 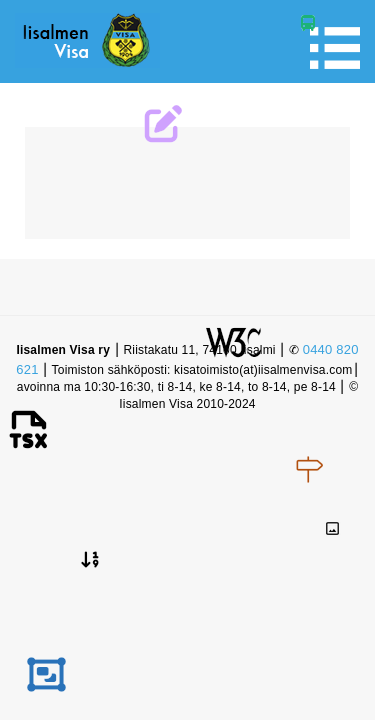 What do you see at coordinates (308, 469) in the screenshot?
I see `view project milestones` at bounding box center [308, 469].